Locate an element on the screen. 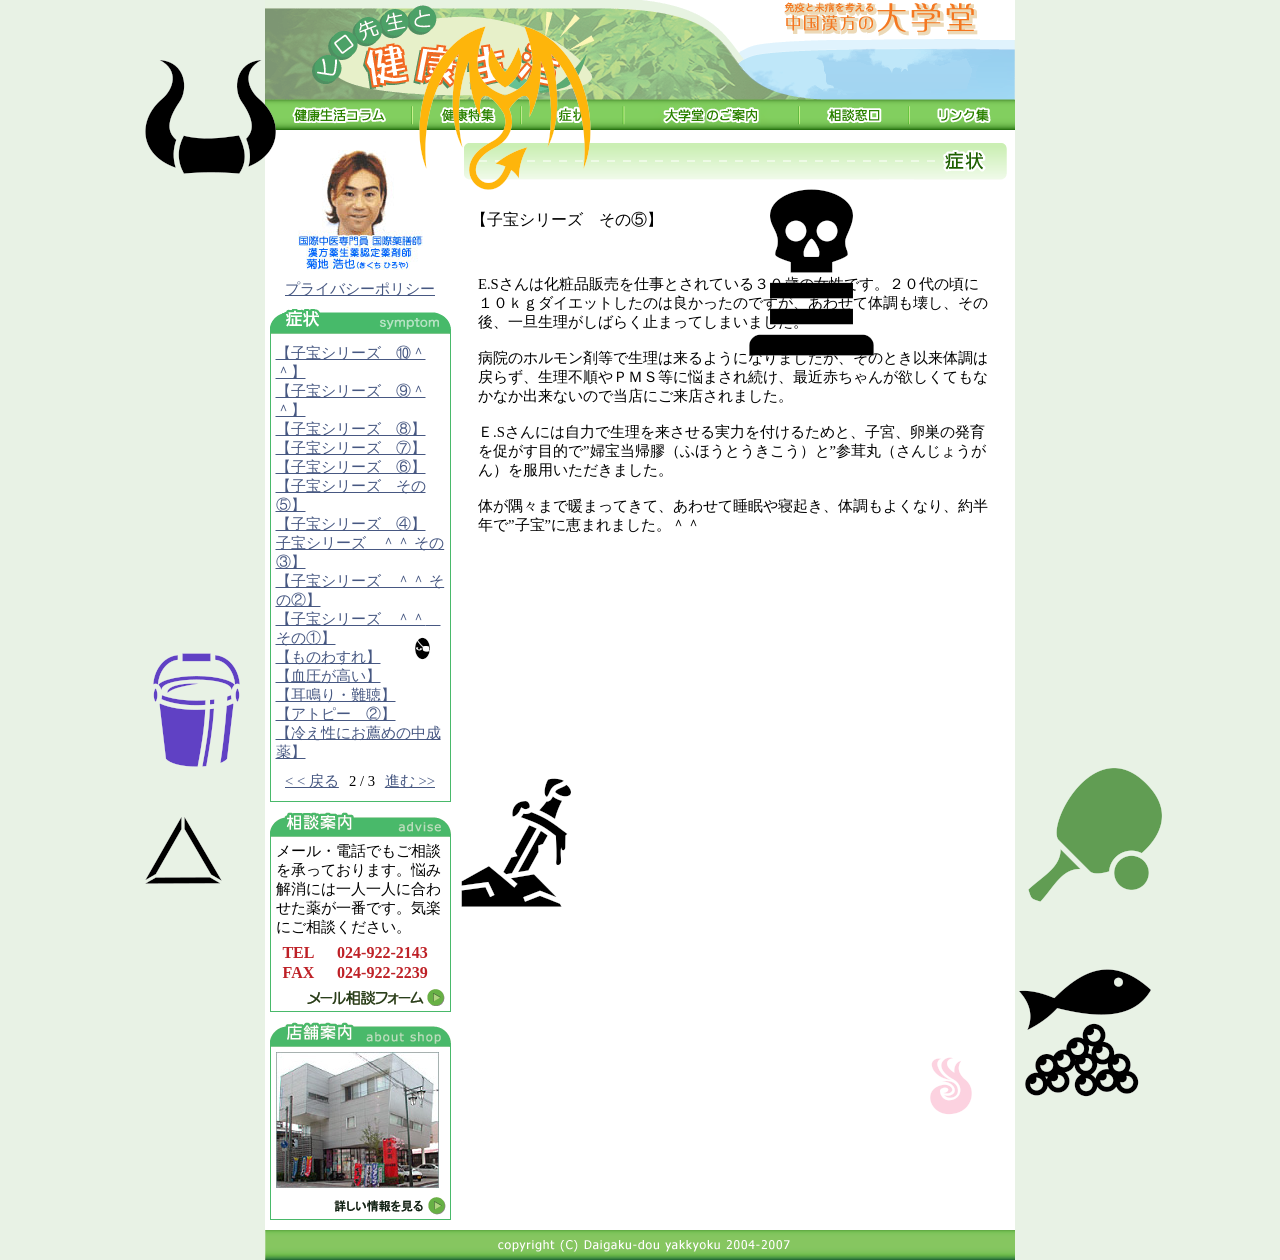 This screenshot has height=1260, width=1280. fish eggs or roe item in a game inventory is located at coordinates (1085, 1031).